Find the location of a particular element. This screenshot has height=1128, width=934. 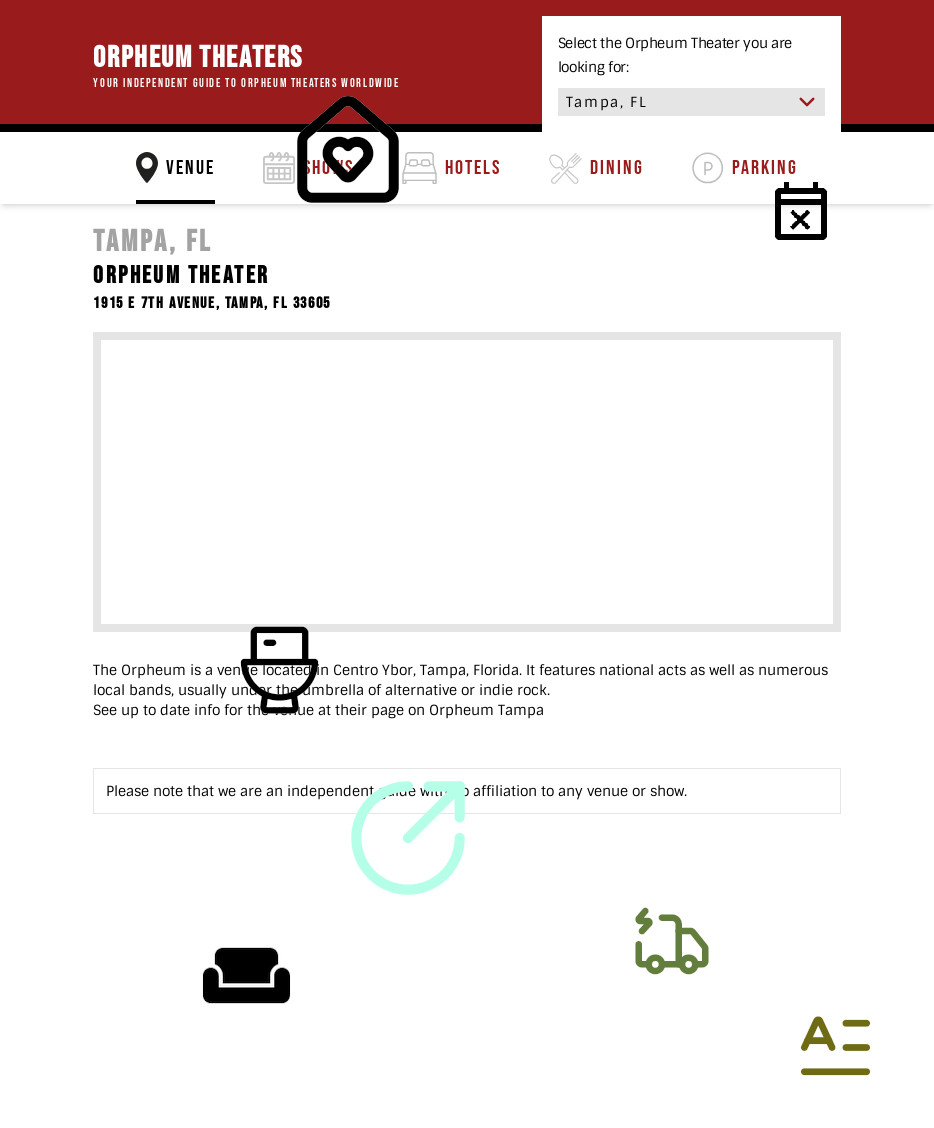

access your favorite or loved home is located at coordinates (348, 152).